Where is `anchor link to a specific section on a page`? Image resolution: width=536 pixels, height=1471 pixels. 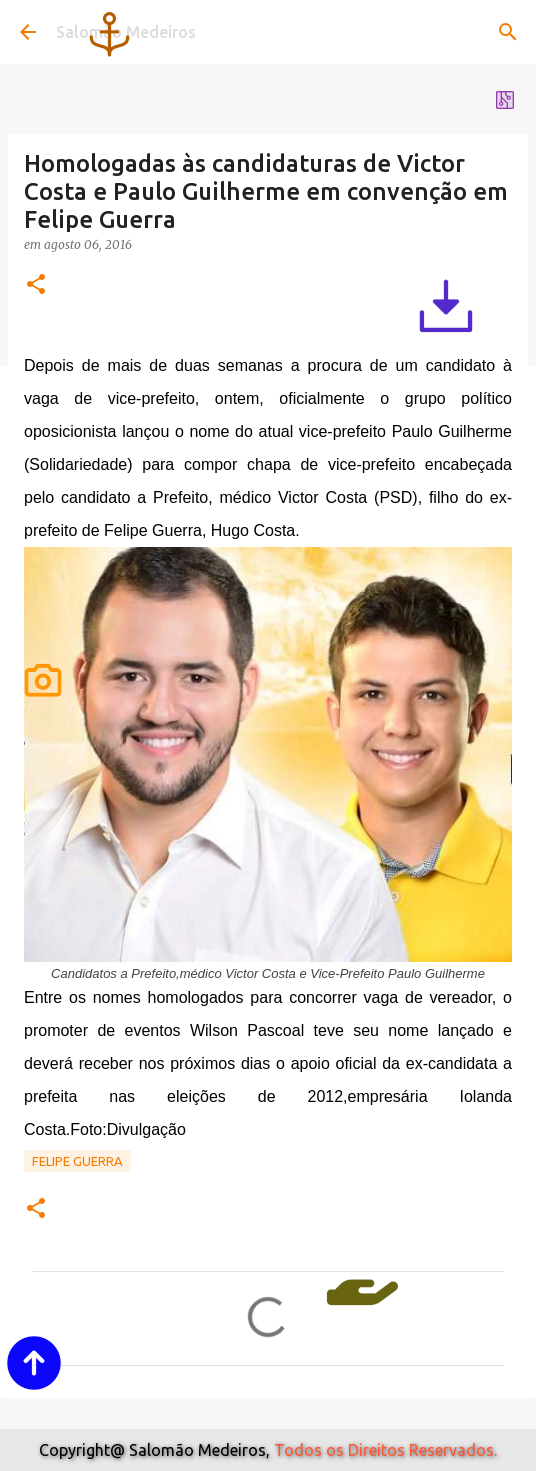
anchor link to a specific section on a page is located at coordinates (109, 33).